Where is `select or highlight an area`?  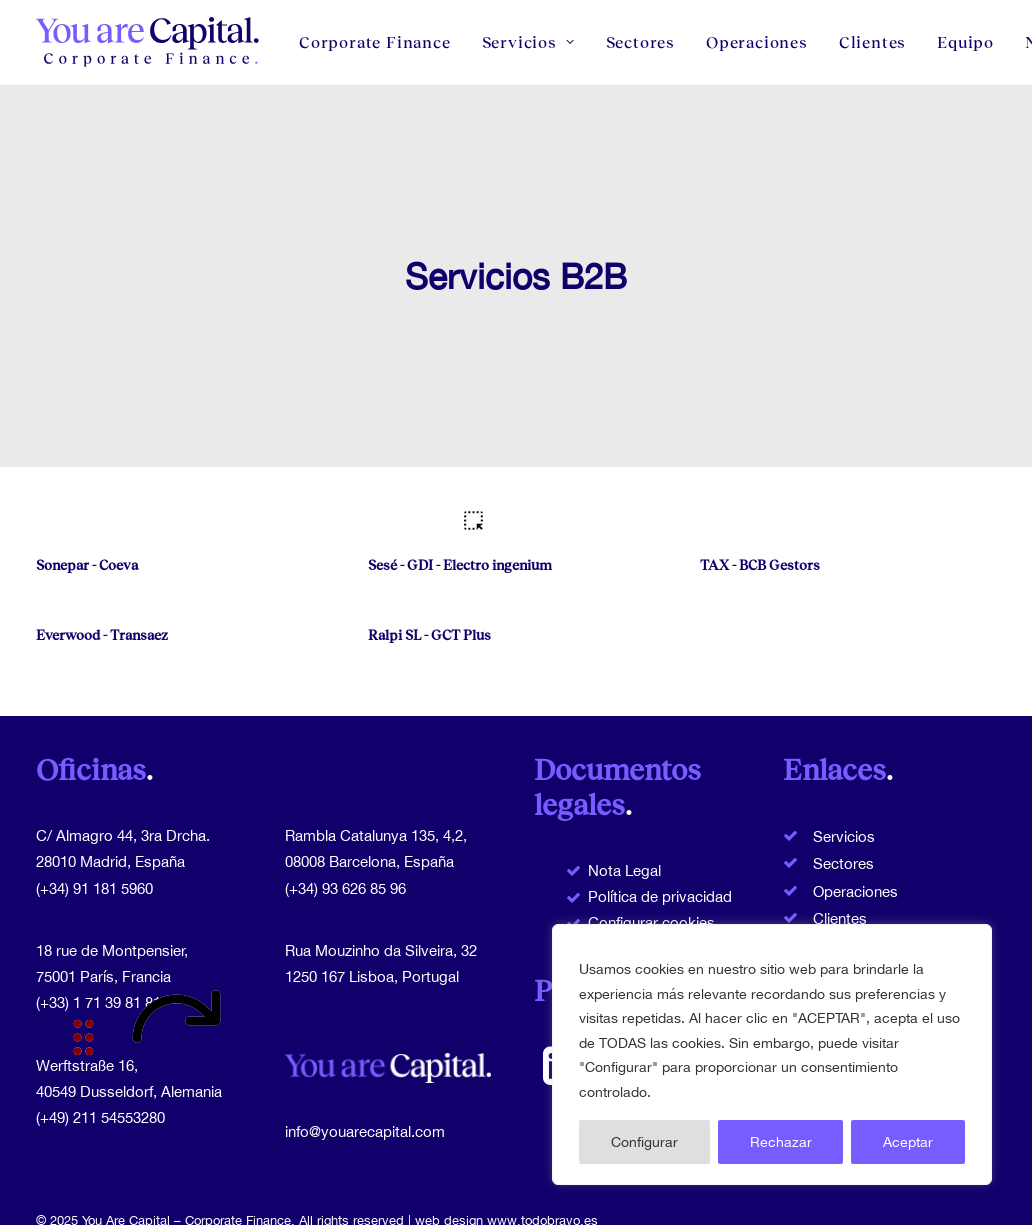
select or highlight an area is located at coordinates (473, 520).